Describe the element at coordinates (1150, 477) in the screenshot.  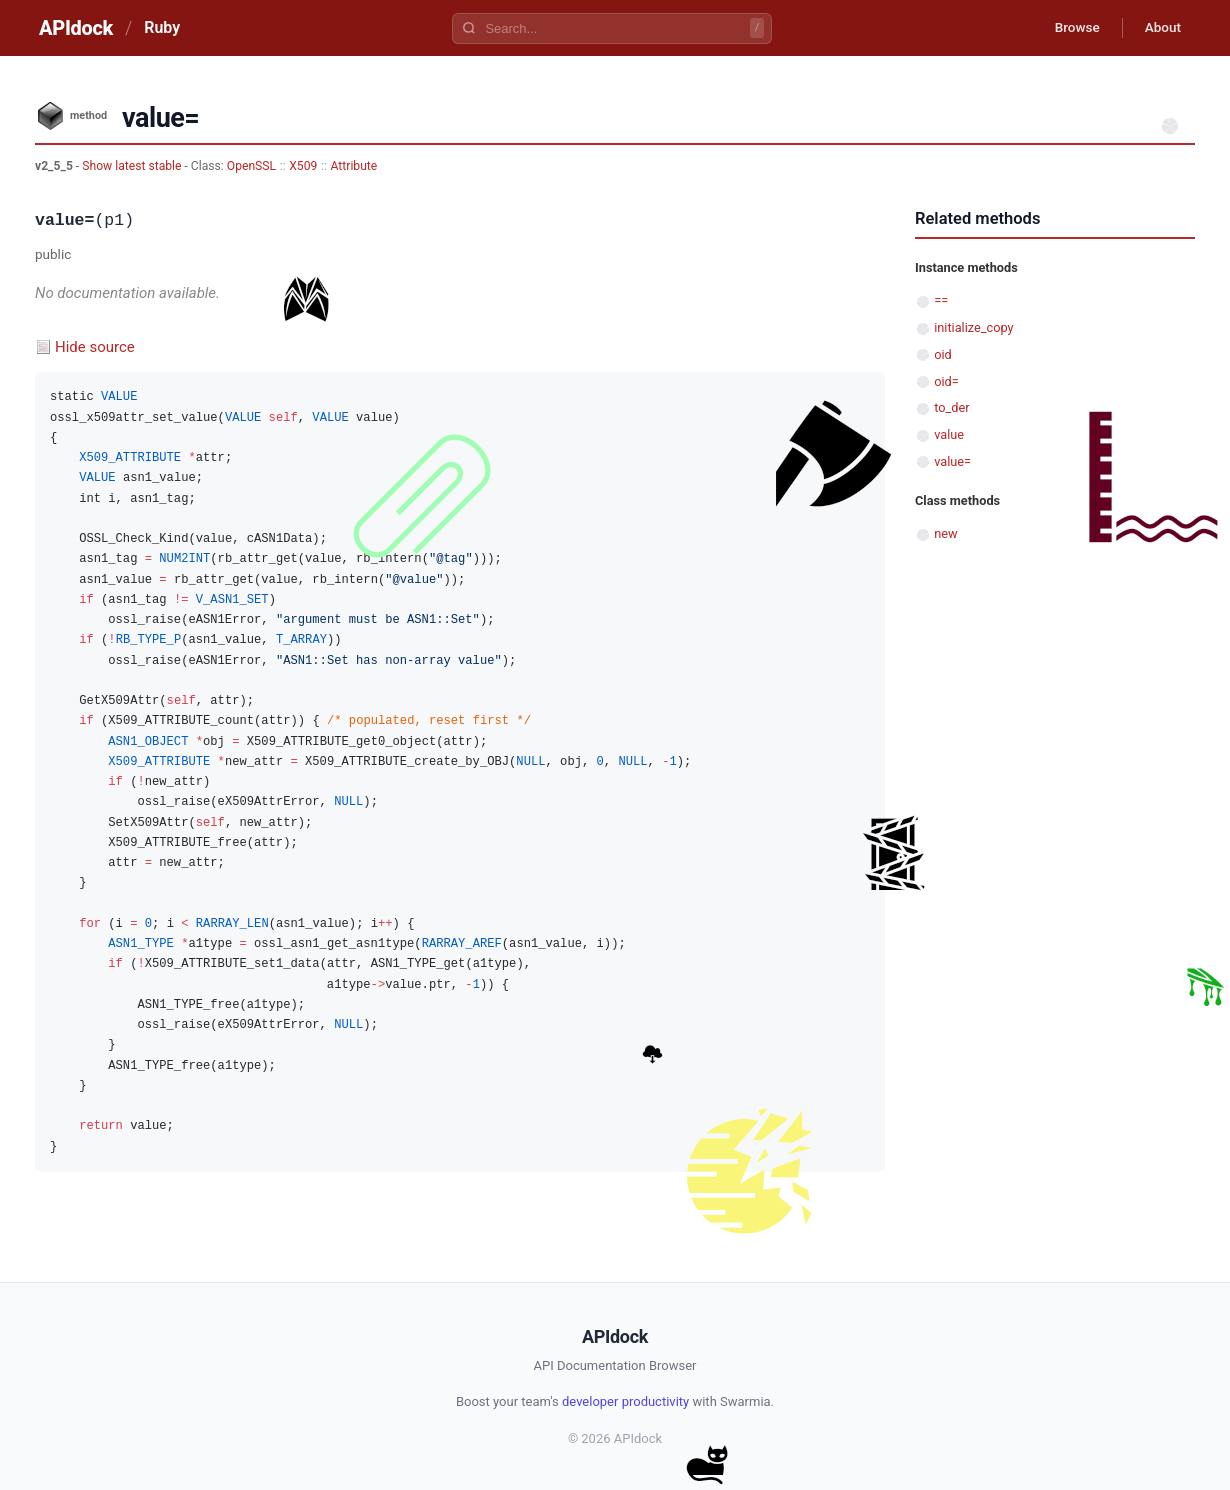
I see `indicates low tide conditions` at that location.